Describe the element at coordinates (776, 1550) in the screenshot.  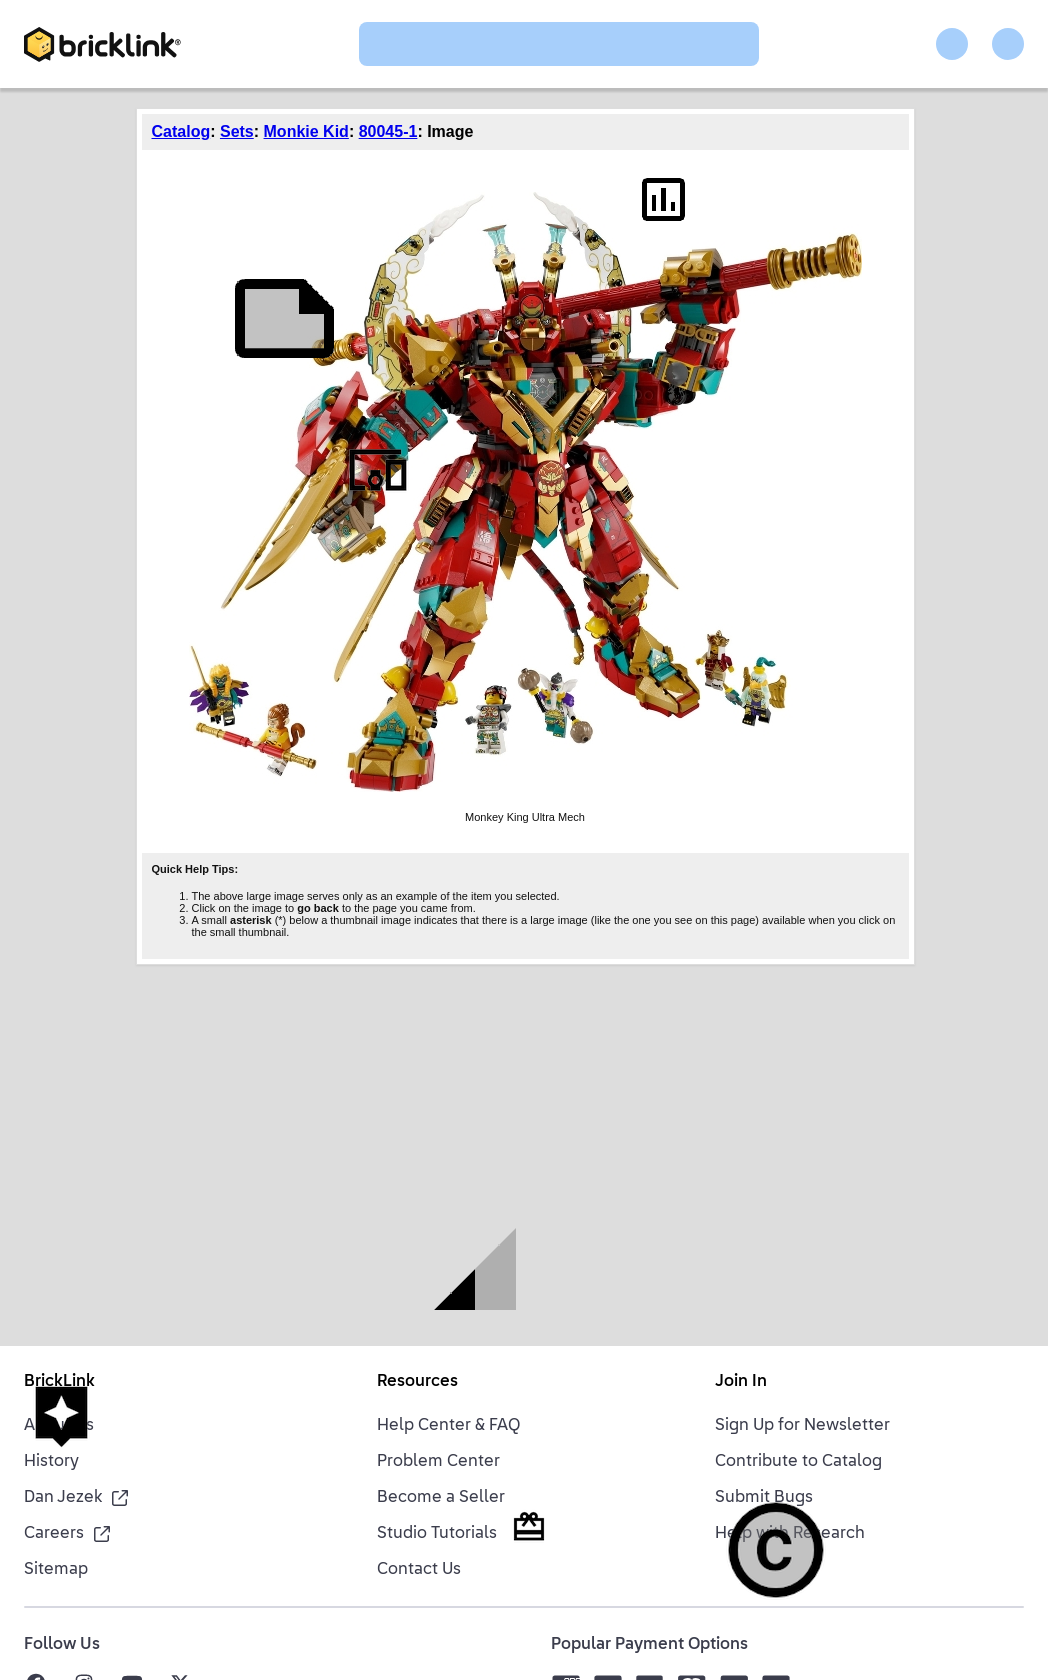
I see `indicates copyrighted content` at that location.